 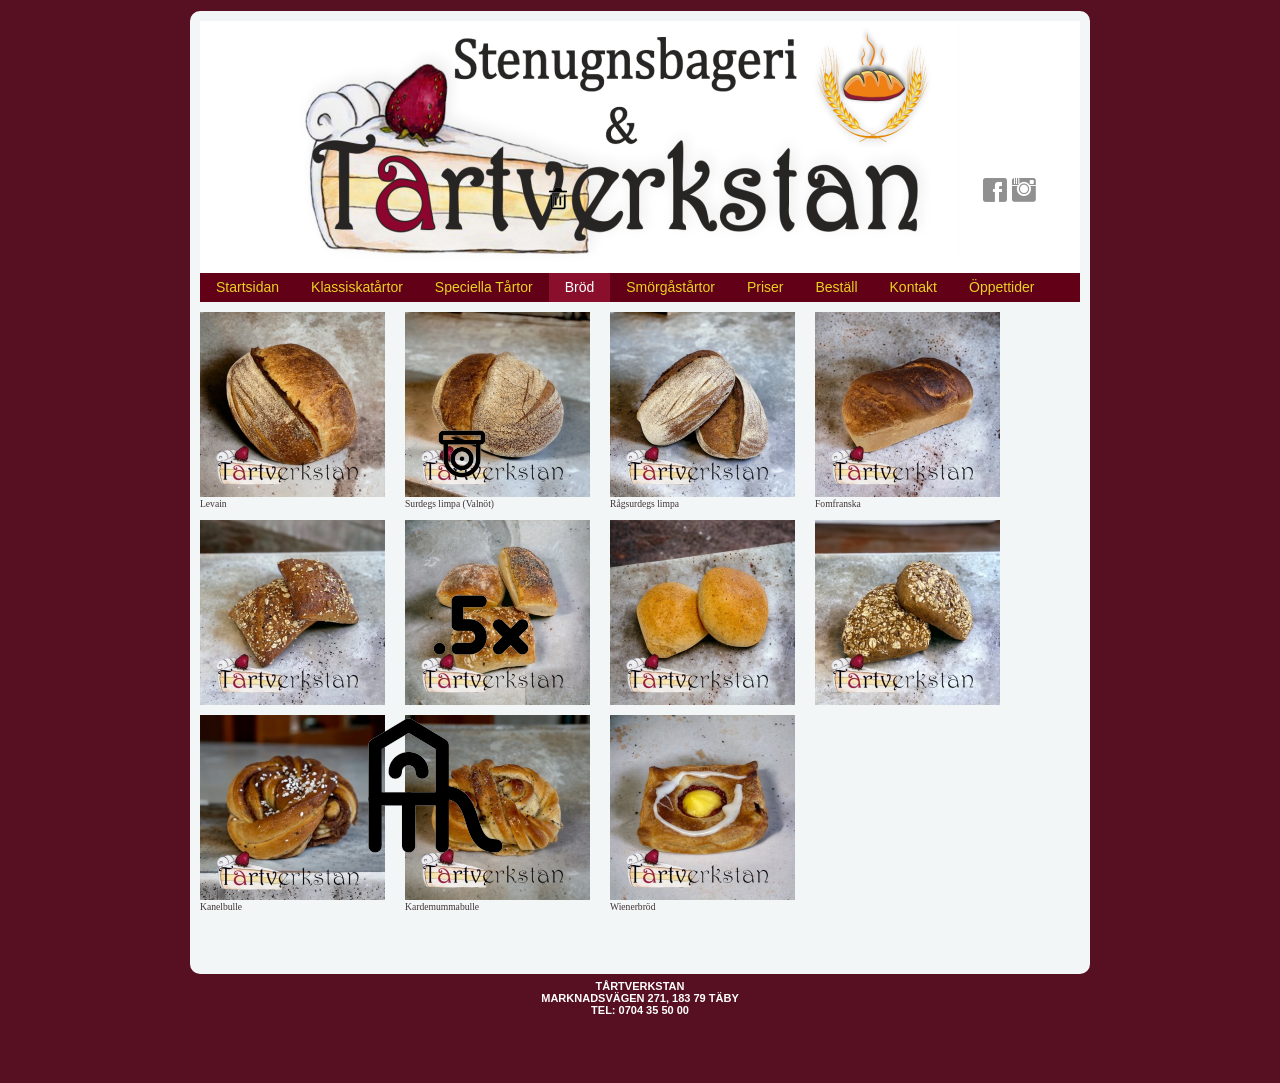 What do you see at coordinates (462, 454) in the screenshot?
I see `access security camera settings` at bounding box center [462, 454].